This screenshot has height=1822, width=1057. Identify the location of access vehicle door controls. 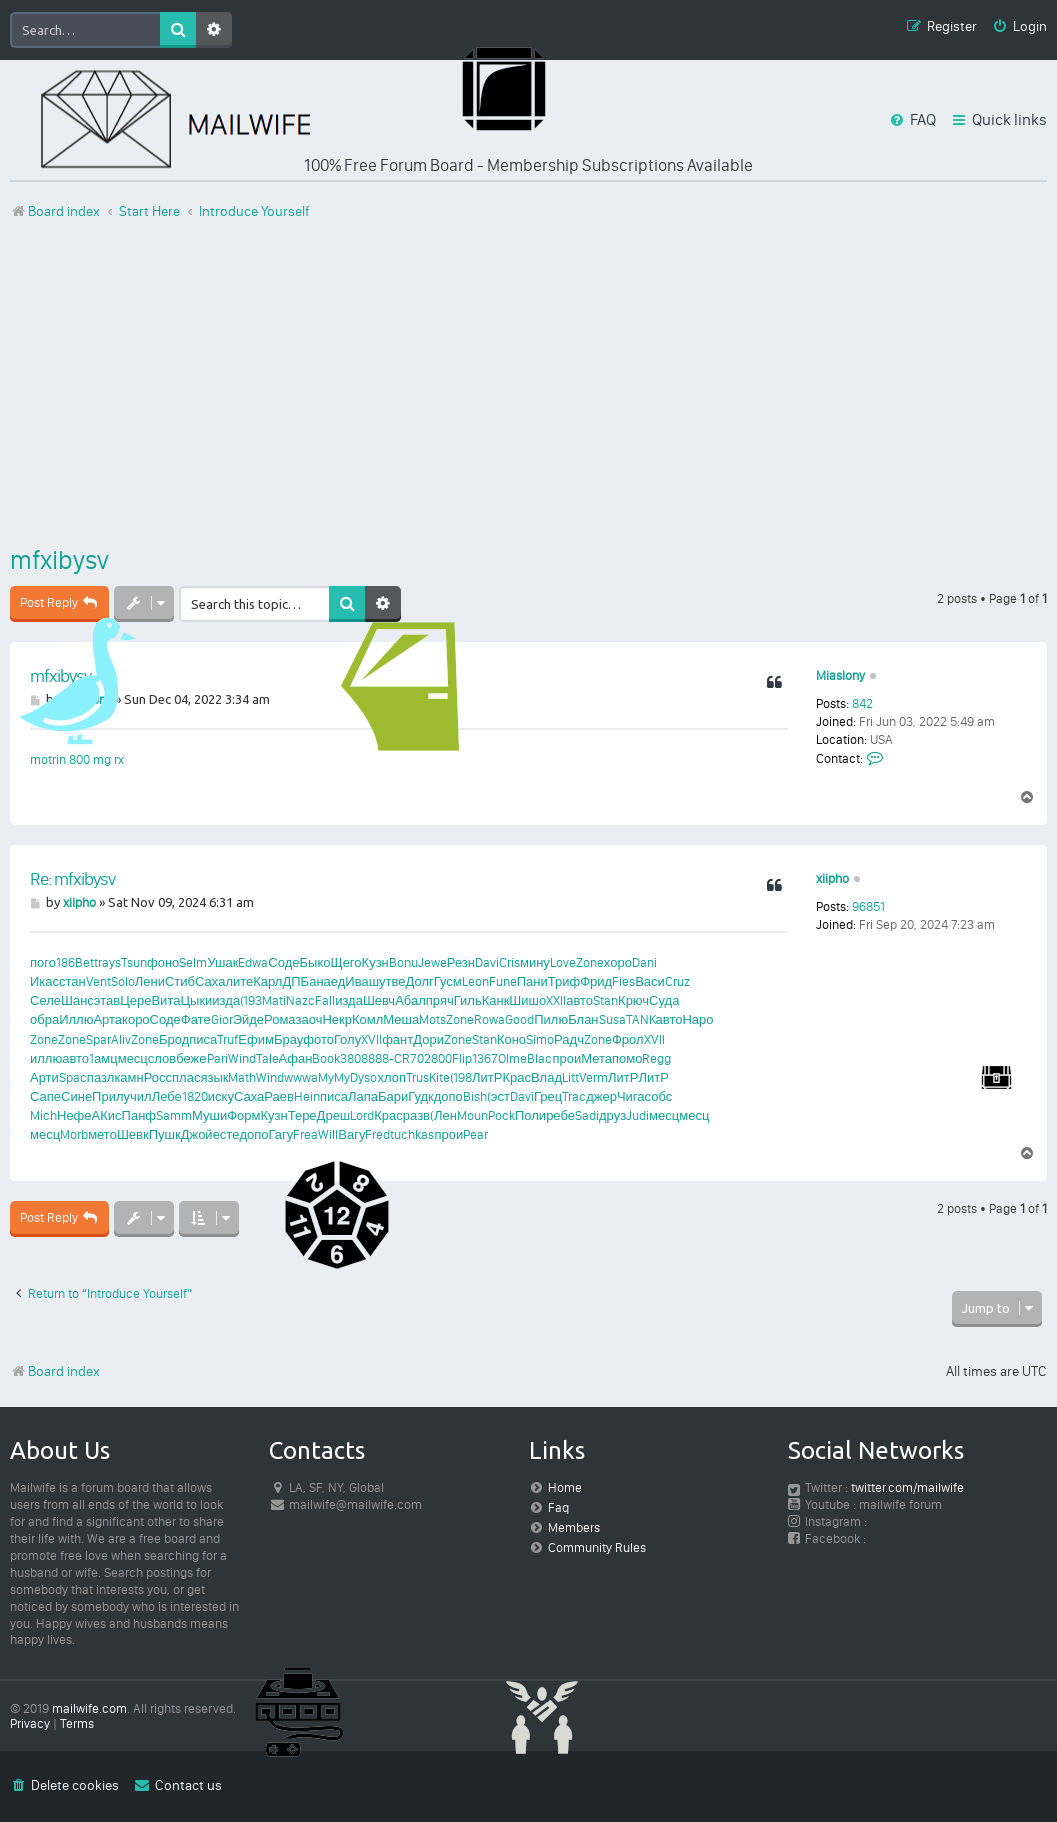
(404, 686).